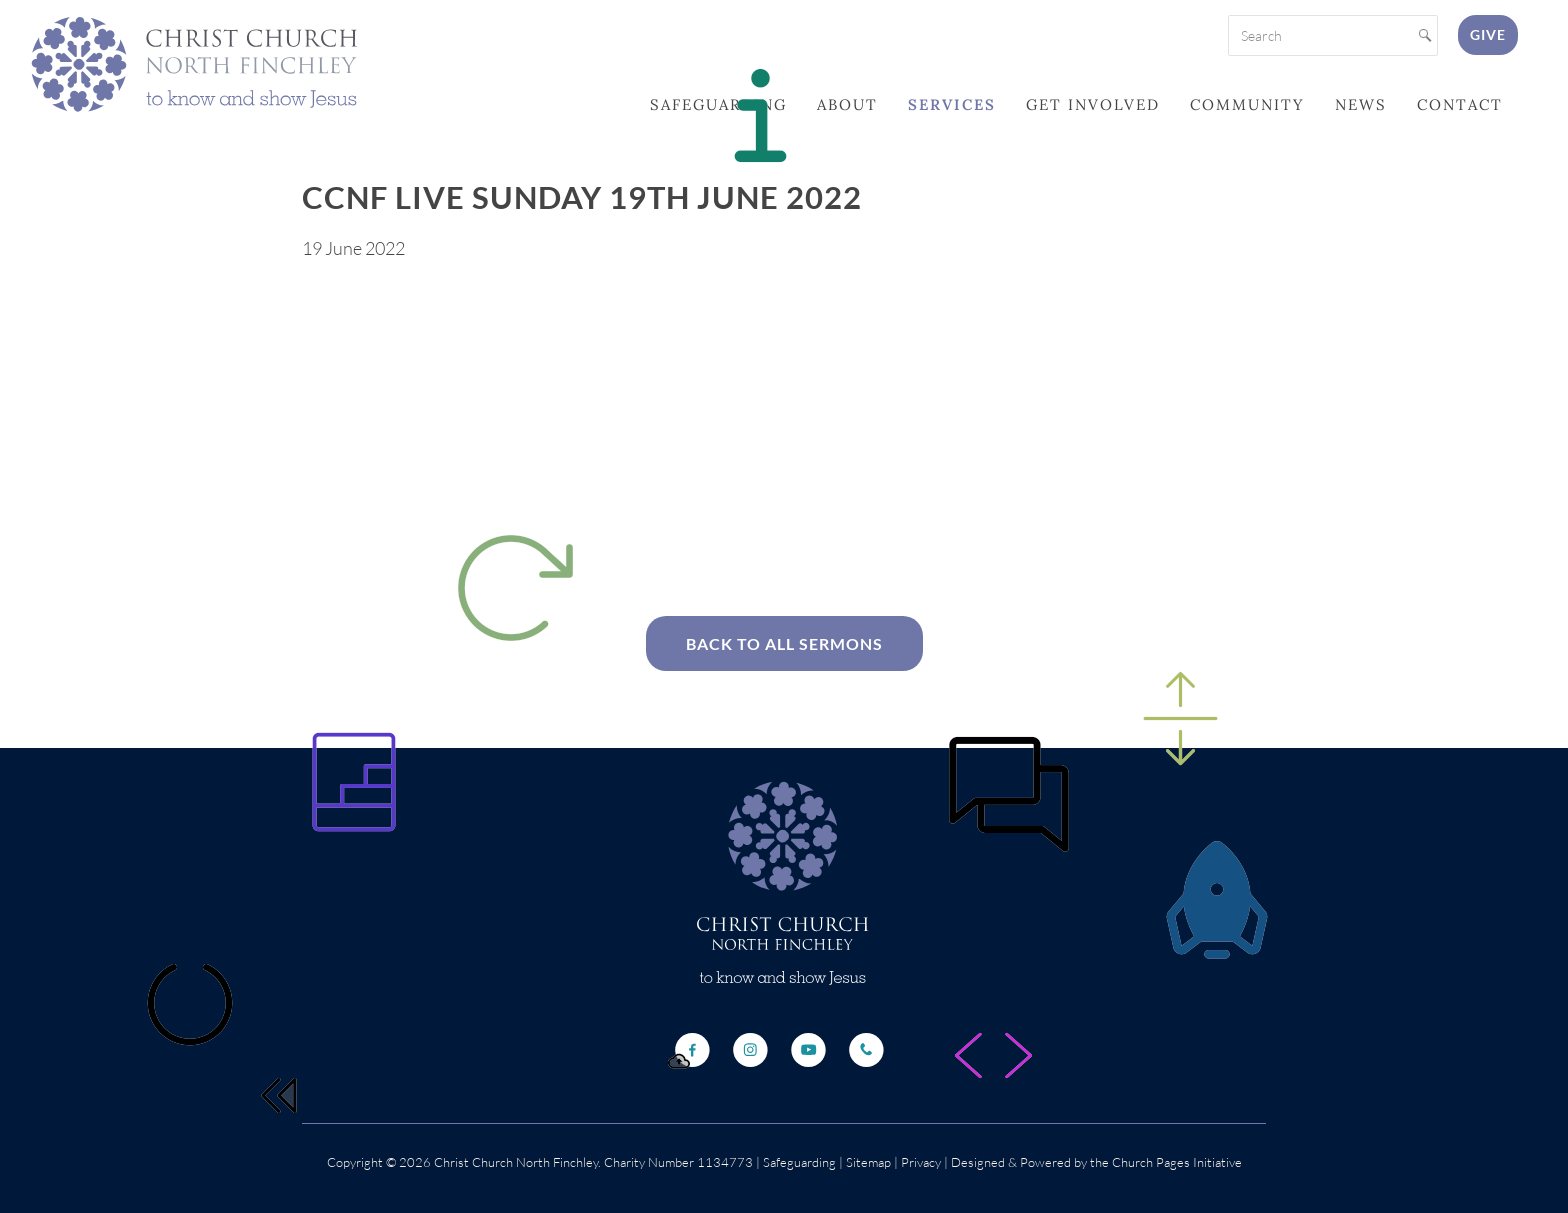 The image size is (1568, 1213). I want to click on open your conversations, so click(1009, 792).